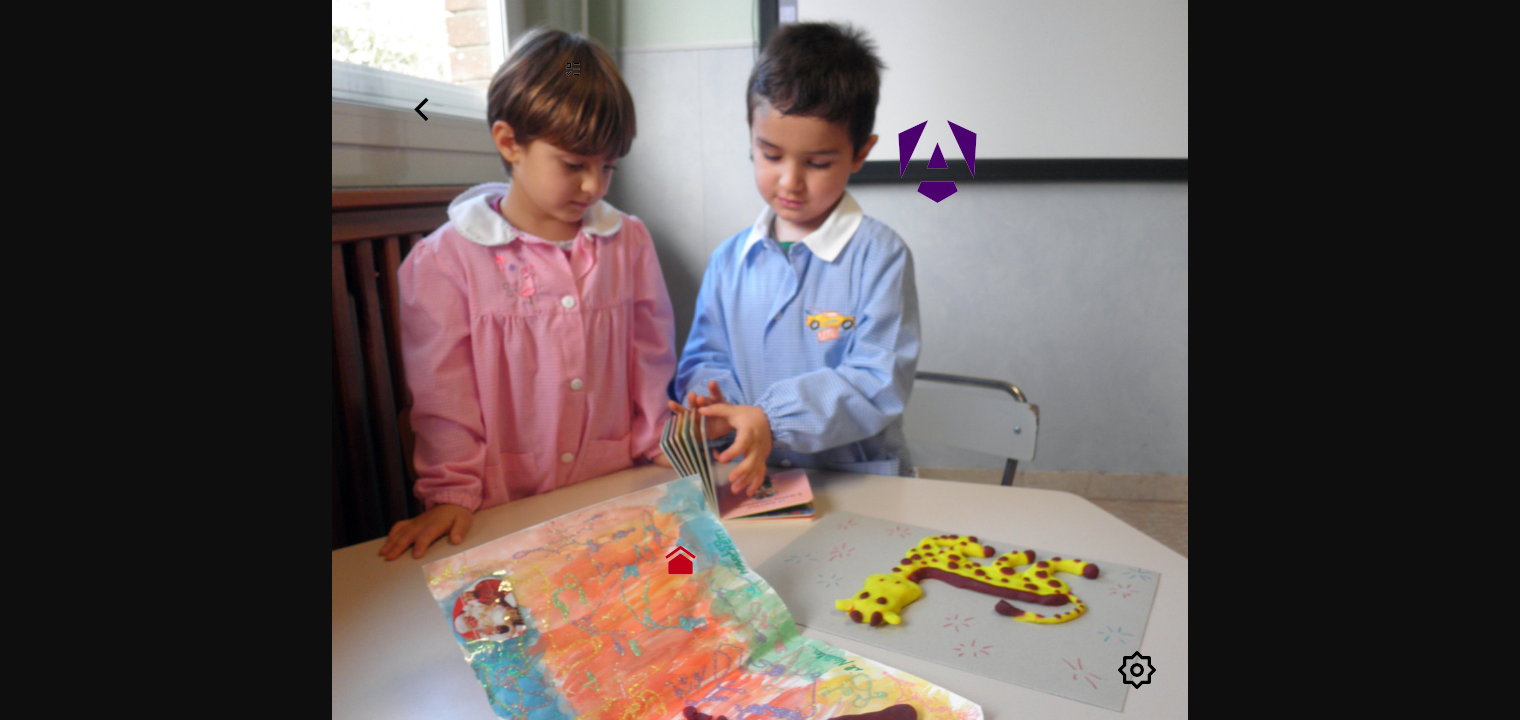 This screenshot has width=1520, height=720. What do you see at coordinates (573, 69) in the screenshot?
I see `view completed tasks in a checklist` at bounding box center [573, 69].